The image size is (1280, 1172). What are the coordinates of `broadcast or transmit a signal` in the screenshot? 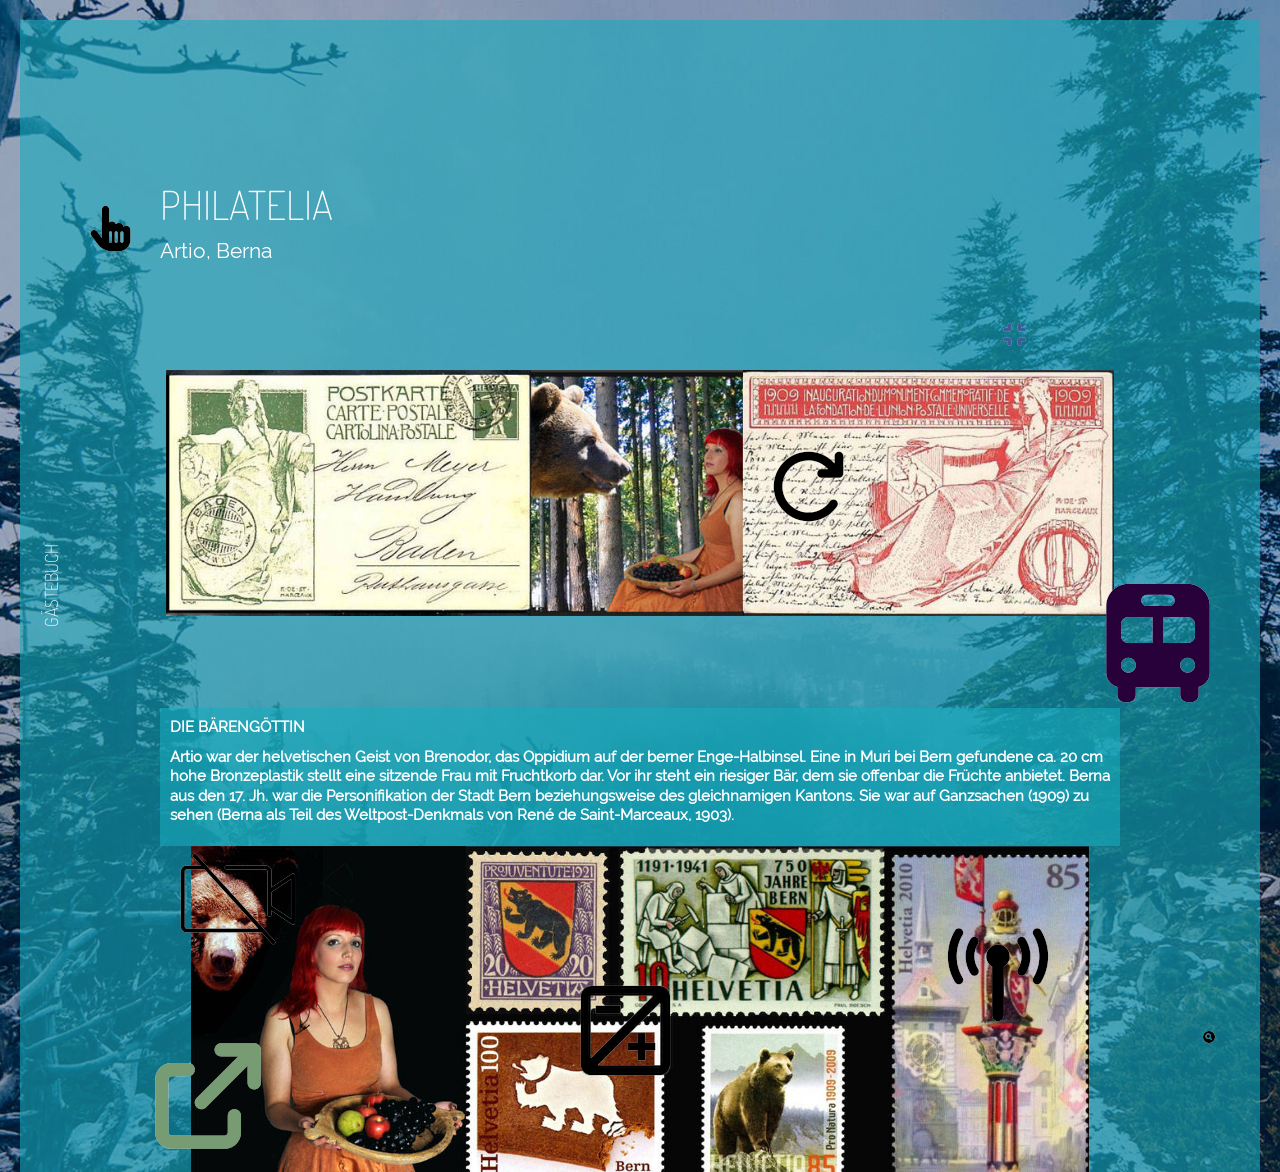 It's located at (998, 974).